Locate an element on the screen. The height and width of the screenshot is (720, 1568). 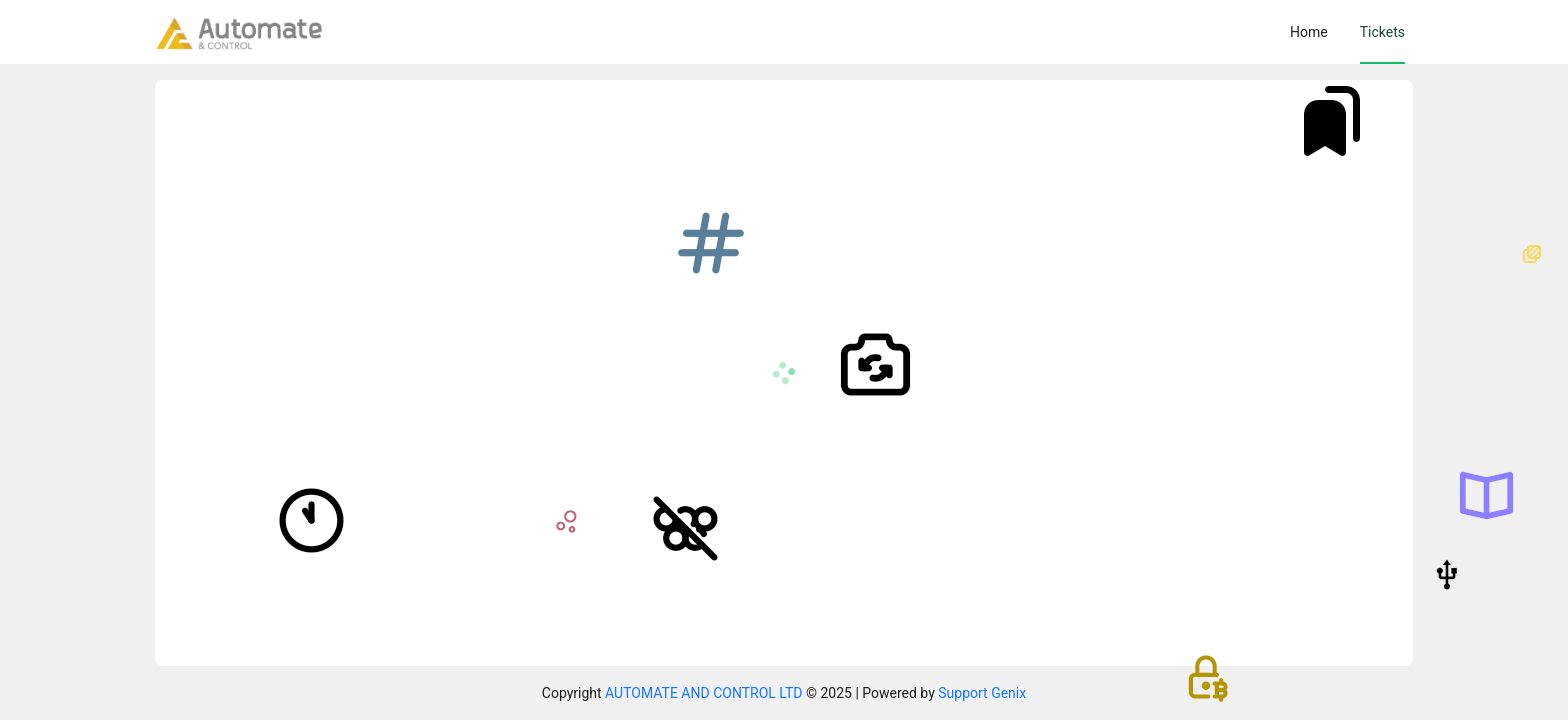
olympics feature disabled is located at coordinates (685, 528).